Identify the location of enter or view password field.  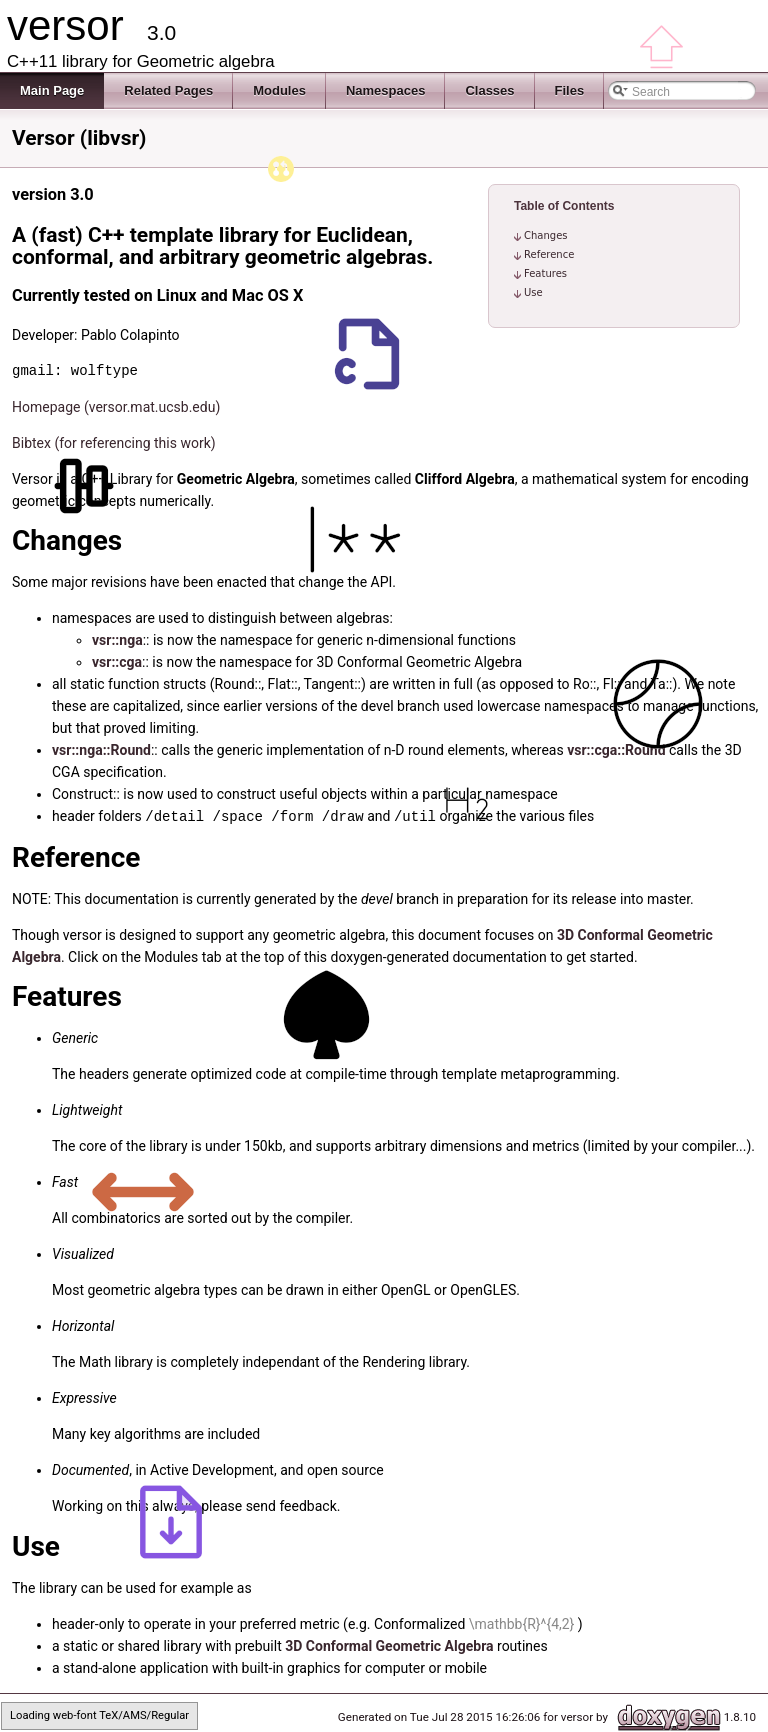
(350, 539).